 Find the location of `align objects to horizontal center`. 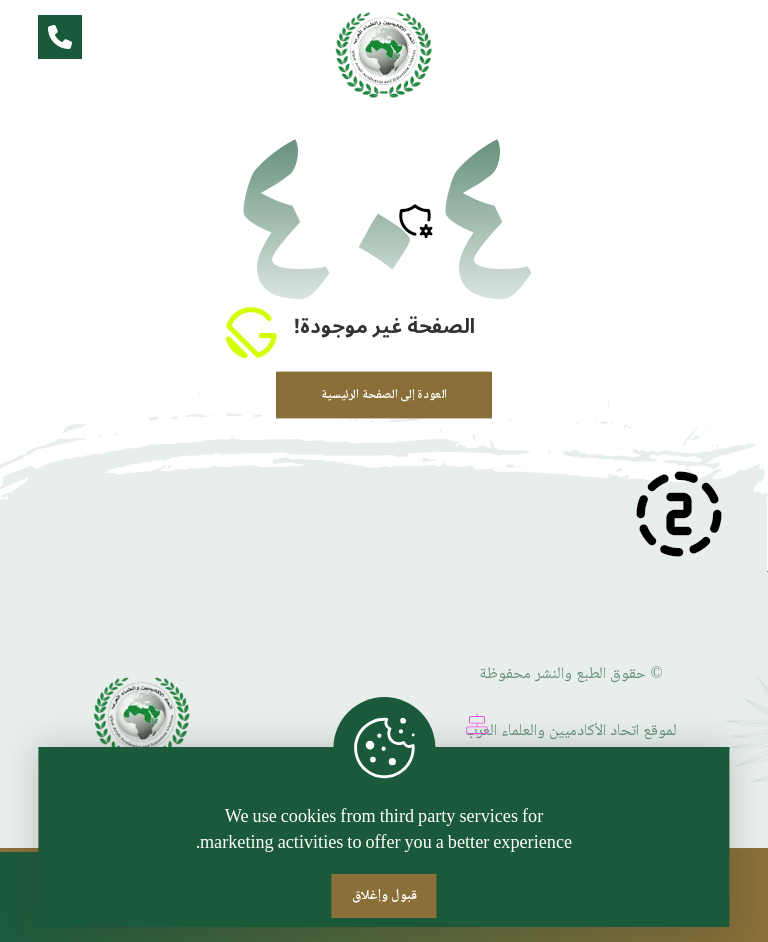

align objects to horizontal center is located at coordinates (477, 725).